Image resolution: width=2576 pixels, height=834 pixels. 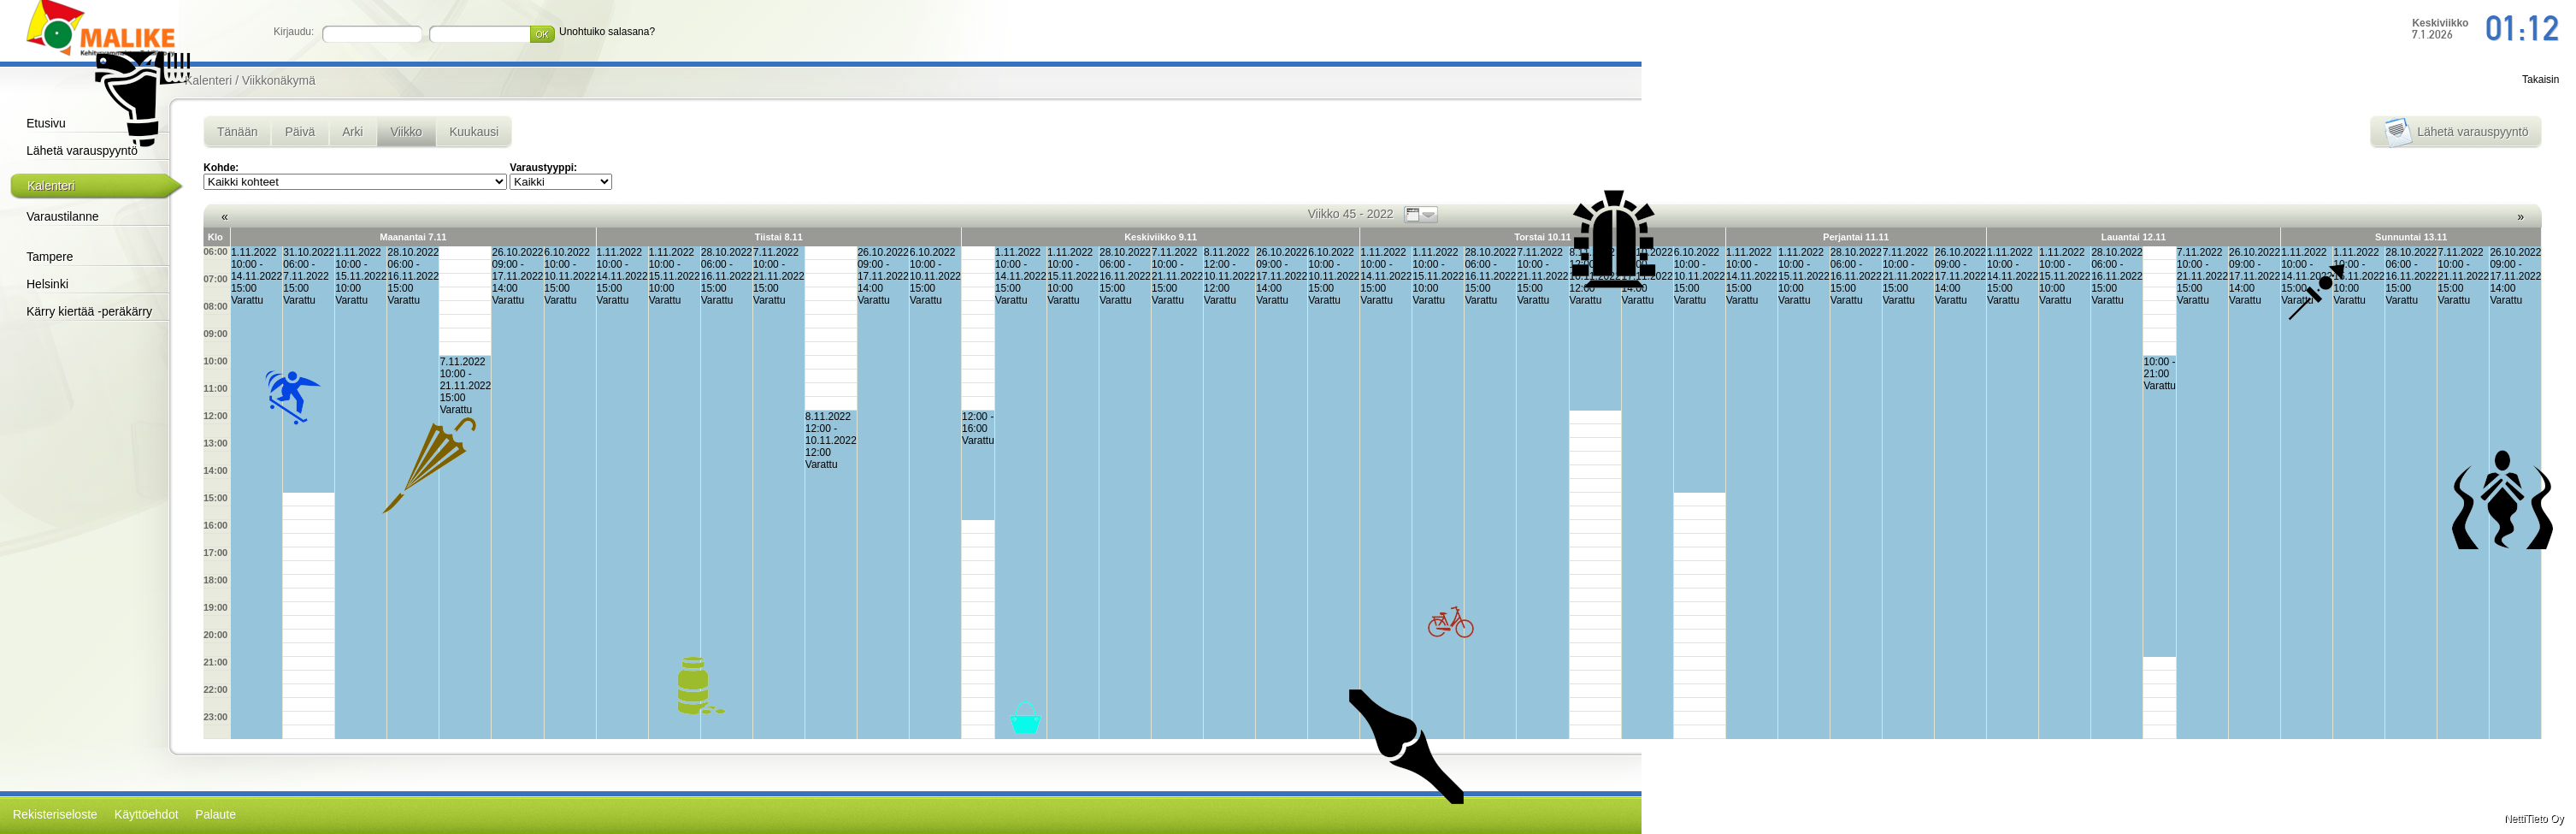 What do you see at coordinates (1025, 717) in the screenshot?
I see `access beach or vacation-related items` at bounding box center [1025, 717].